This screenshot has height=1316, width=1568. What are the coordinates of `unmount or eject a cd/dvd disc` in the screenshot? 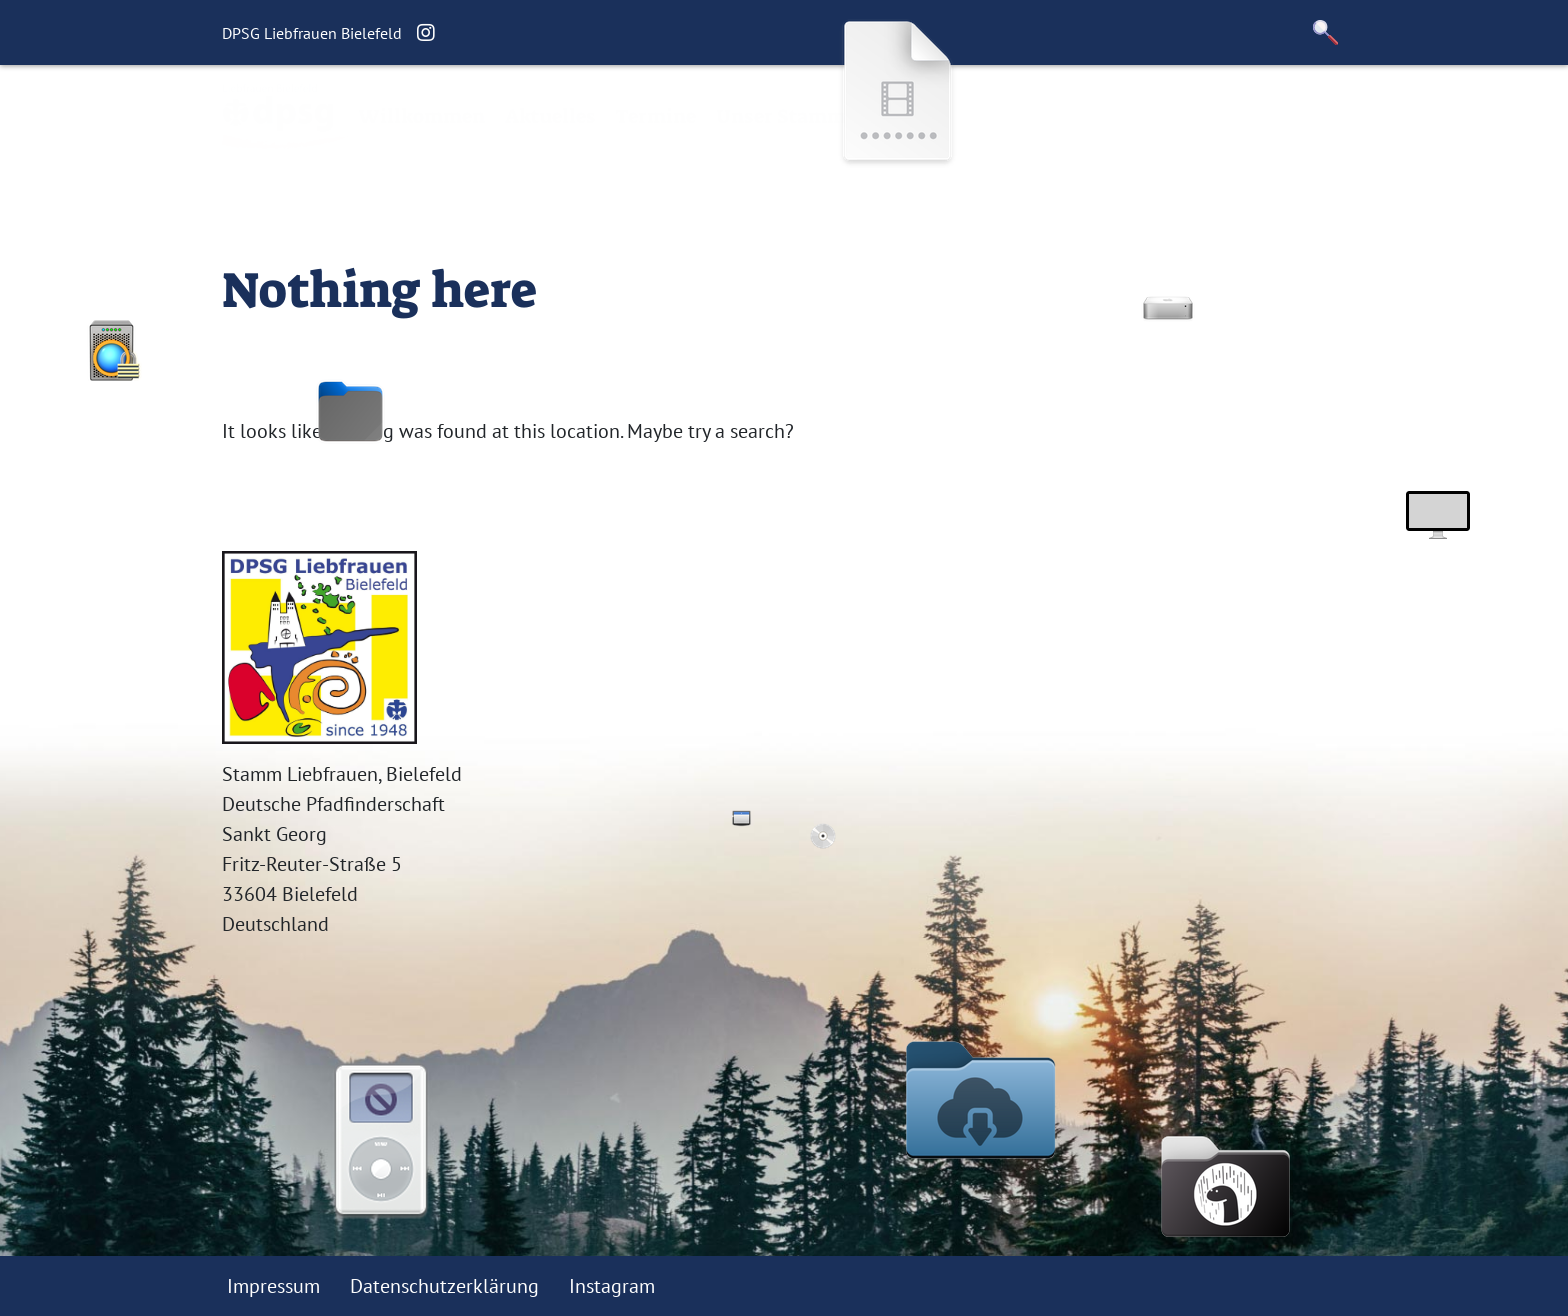 It's located at (823, 836).